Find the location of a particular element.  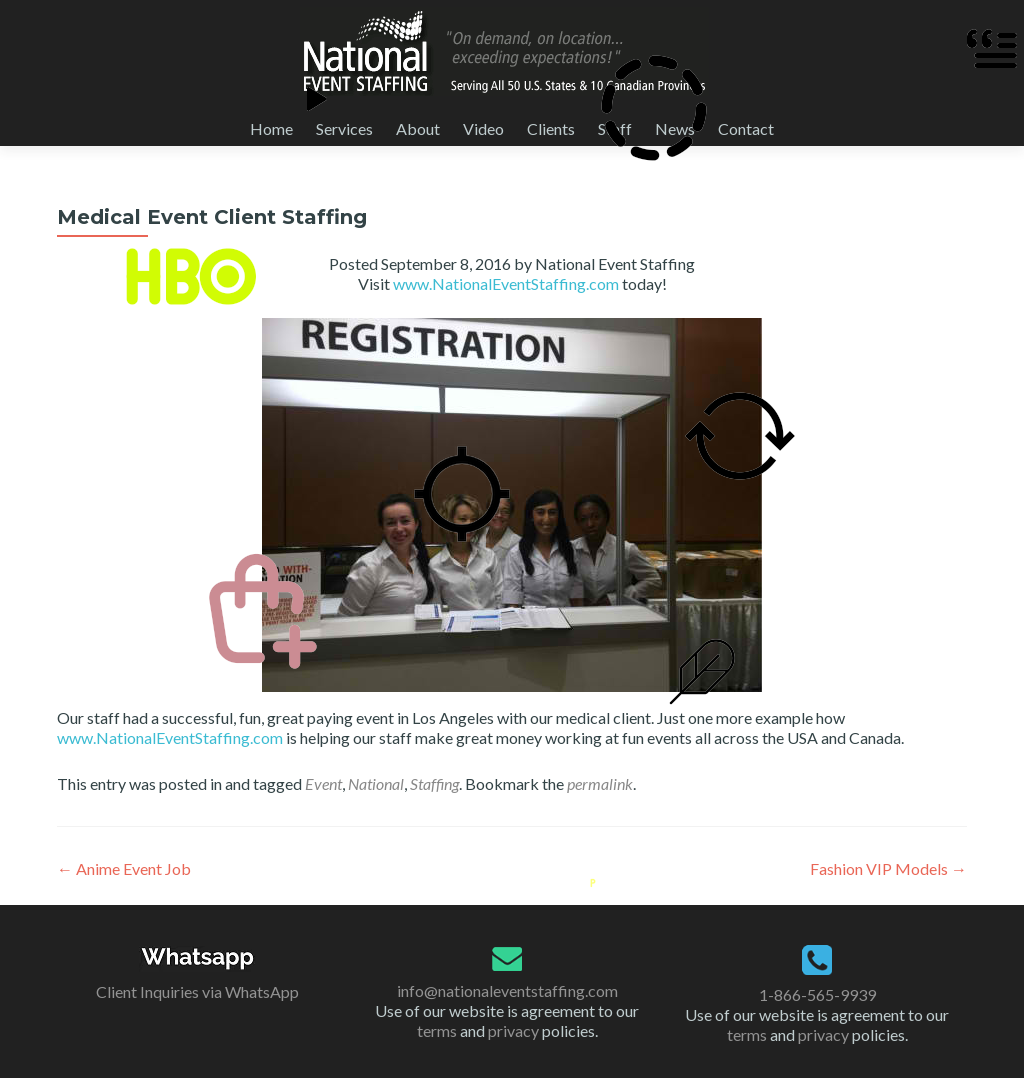

sync data across devices is located at coordinates (740, 436).